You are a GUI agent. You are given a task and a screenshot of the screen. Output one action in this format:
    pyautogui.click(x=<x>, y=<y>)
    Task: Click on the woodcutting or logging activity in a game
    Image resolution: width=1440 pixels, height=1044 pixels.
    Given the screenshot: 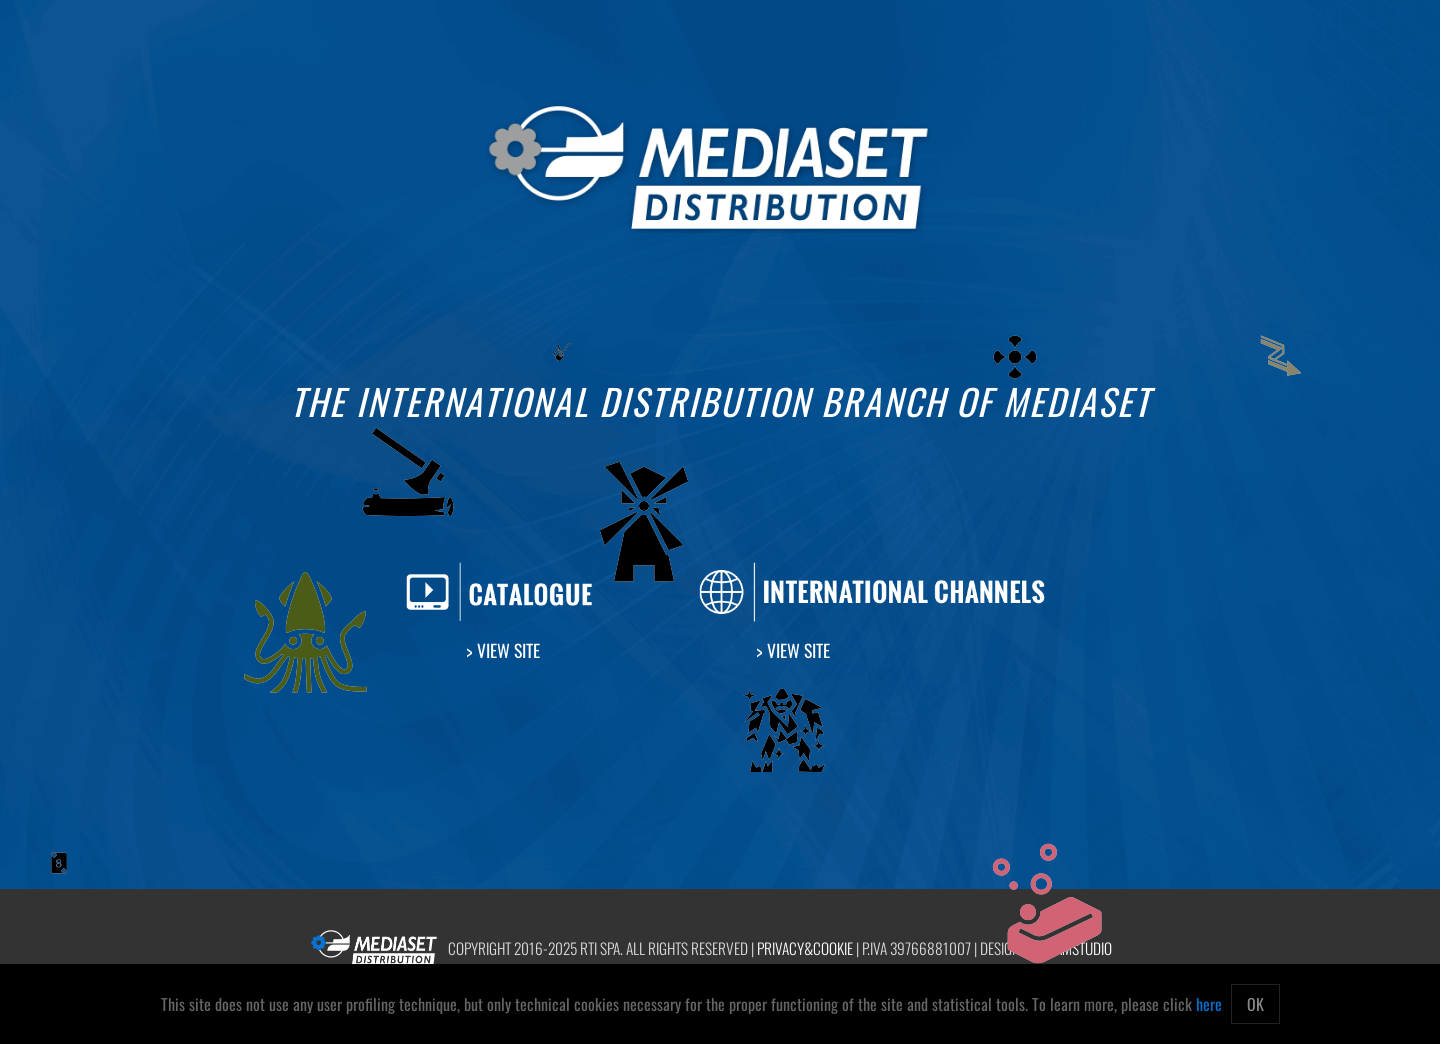 What is the action you would take?
    pyautogui.click(x=408, y=472)
    